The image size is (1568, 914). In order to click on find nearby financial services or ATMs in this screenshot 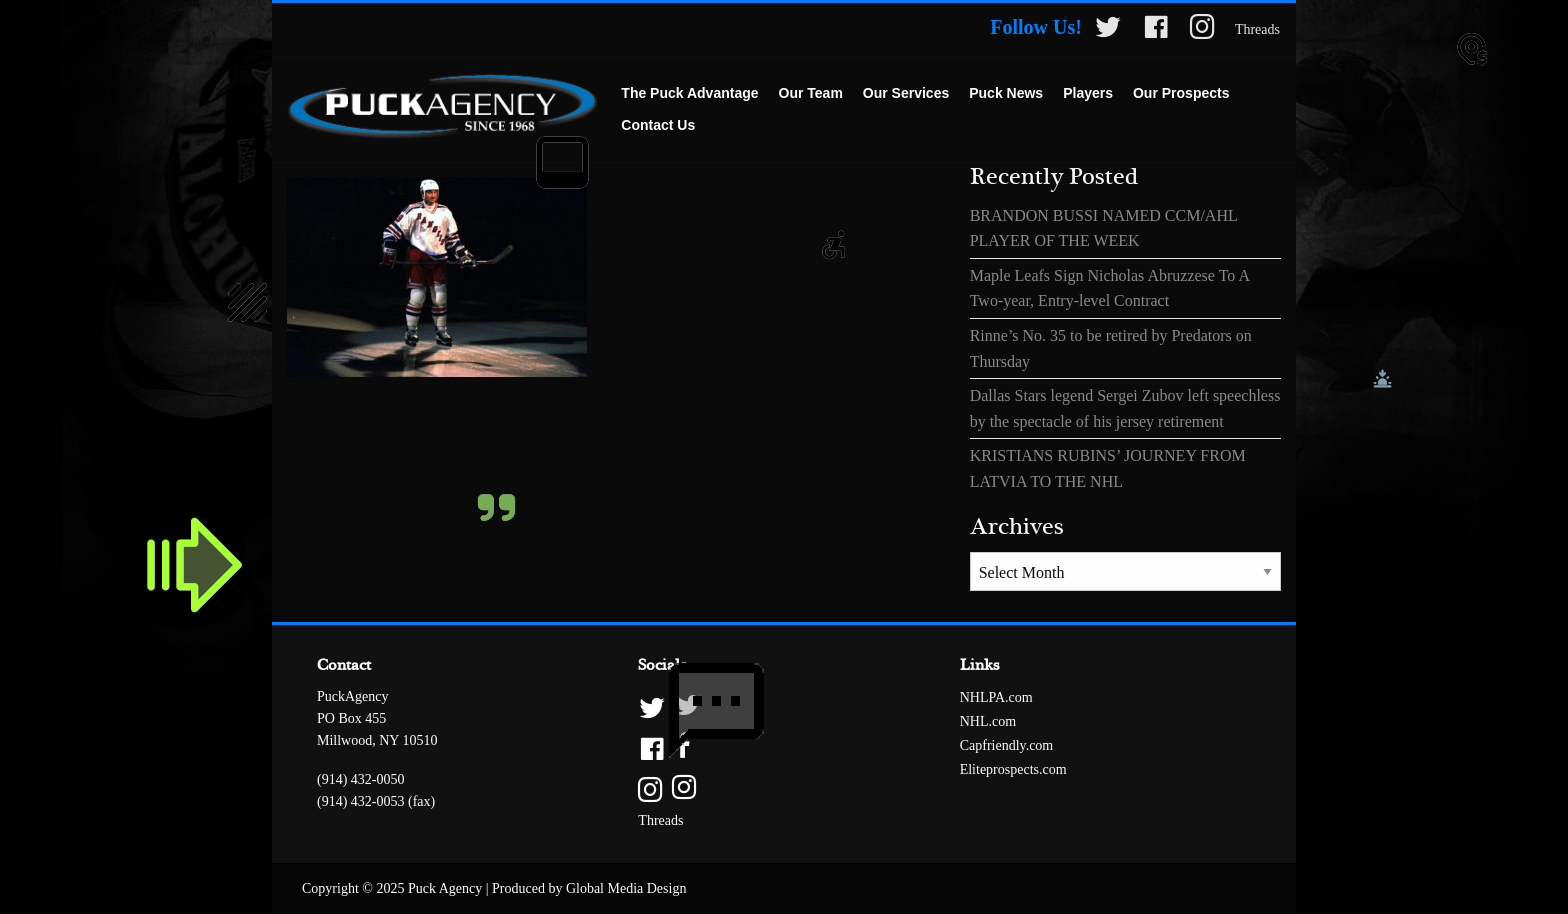, I will do `click(1471, 48)`.